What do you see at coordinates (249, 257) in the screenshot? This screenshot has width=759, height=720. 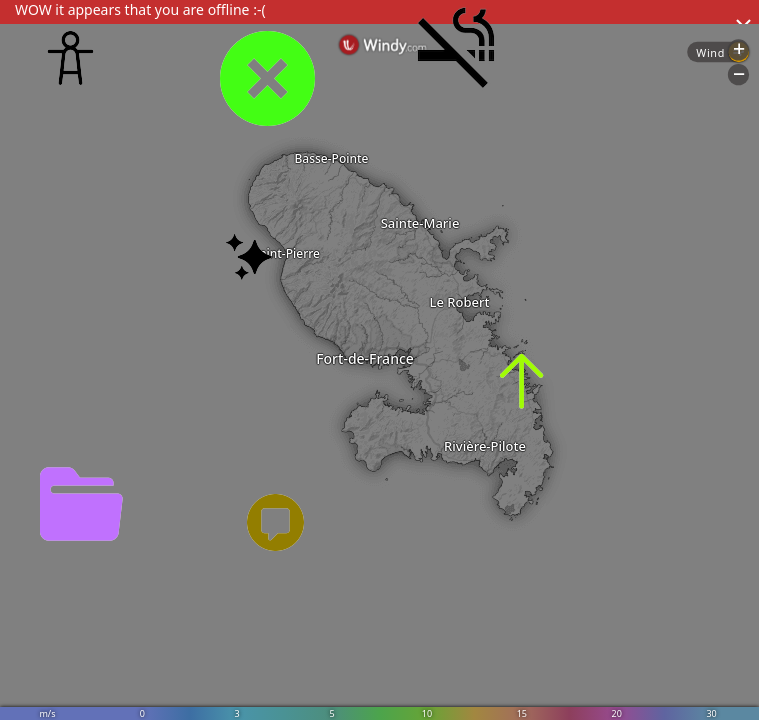 I see `indicates AI-generated or enhanced content` at bounding box center [249, 257].